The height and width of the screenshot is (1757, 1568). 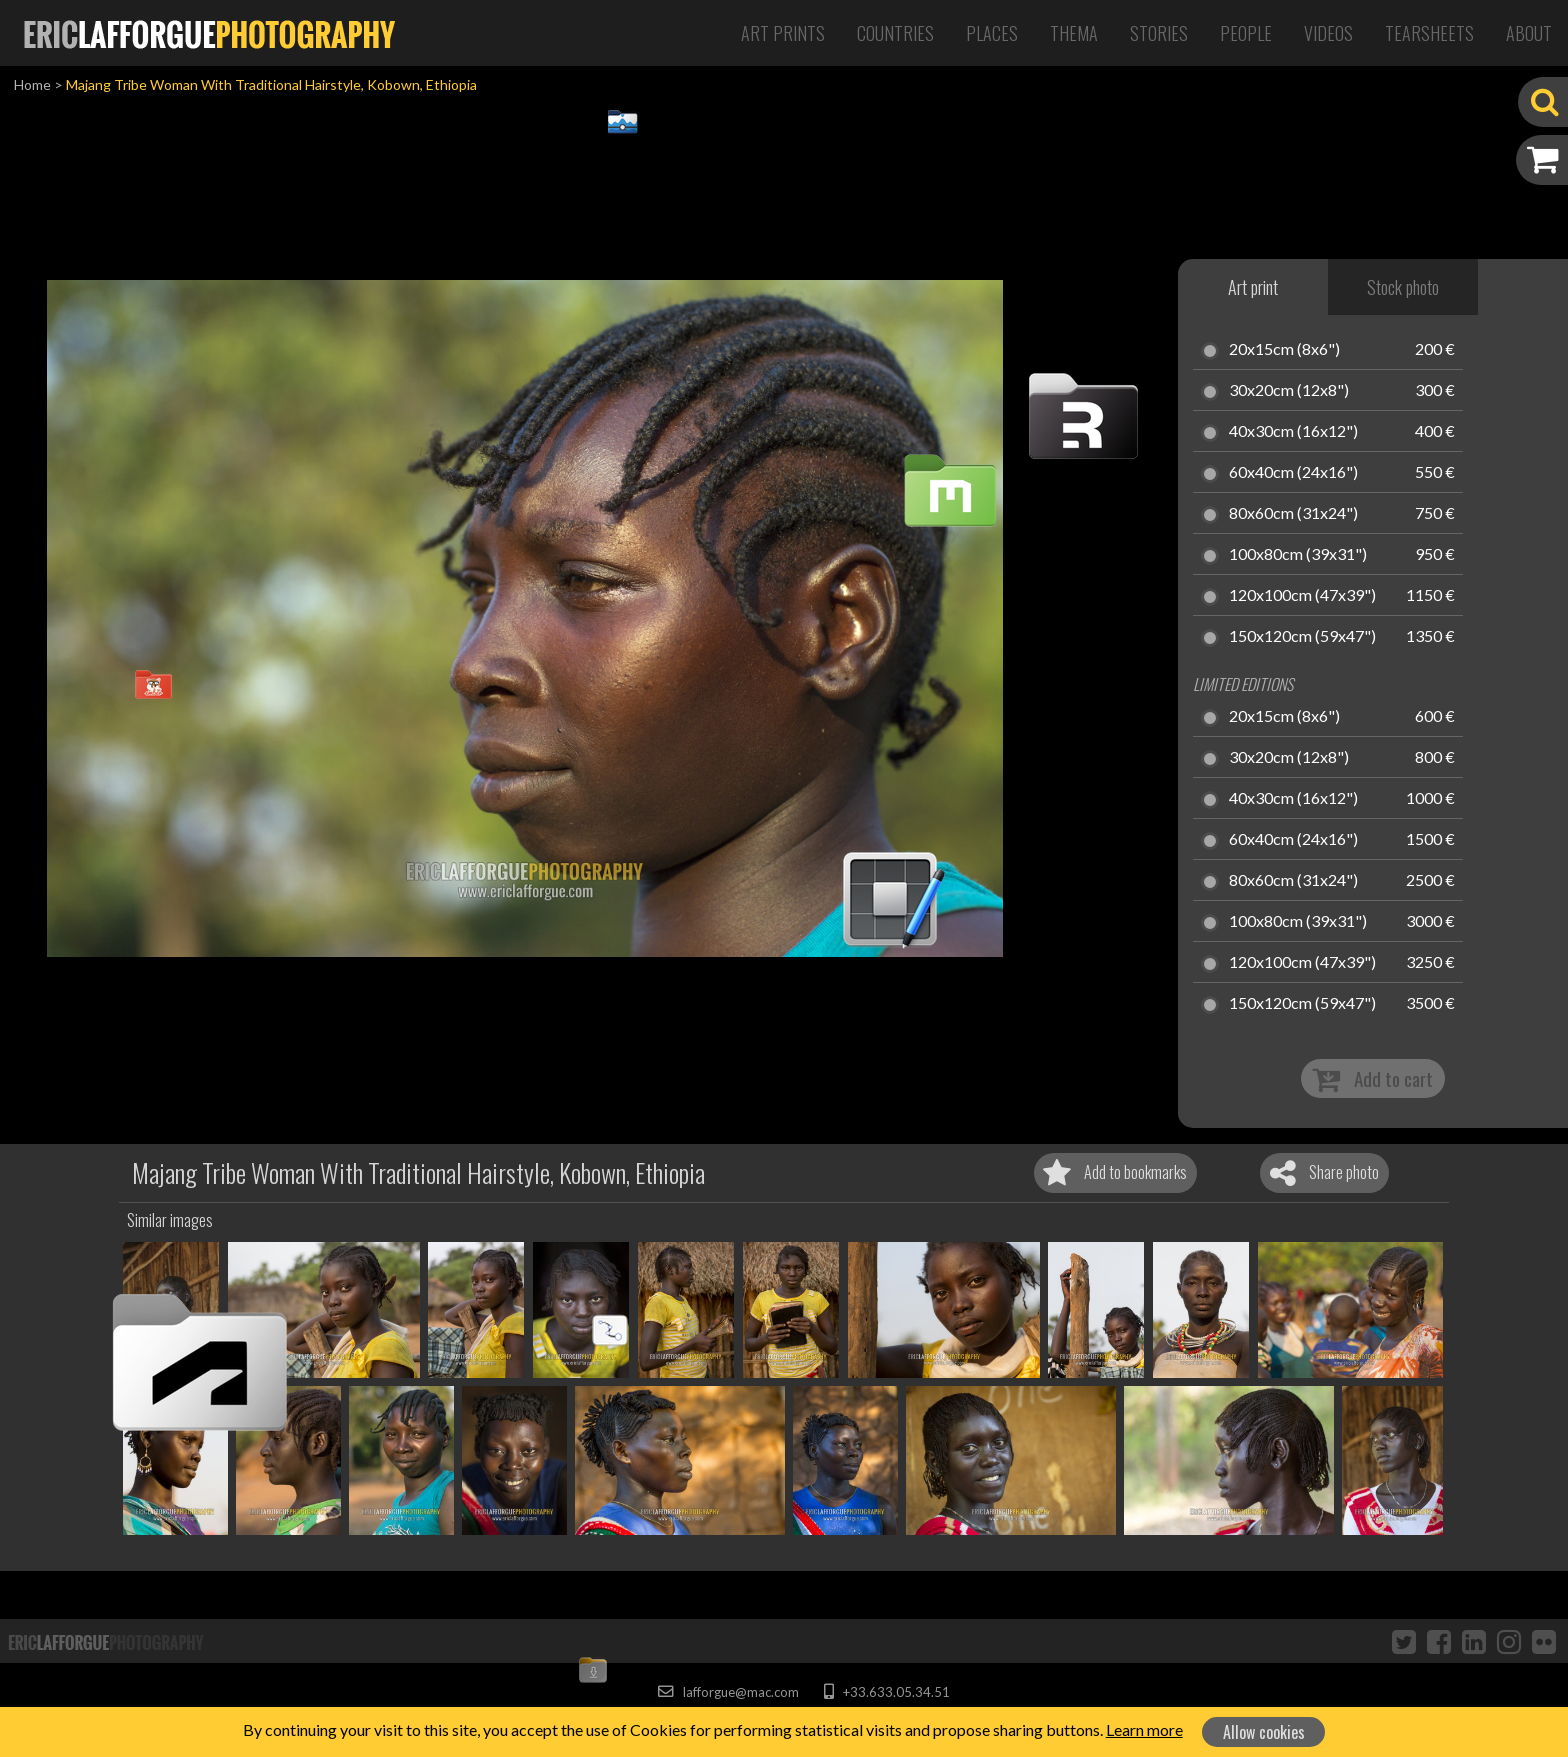 What do you see at coordinates (199, 1367) in the screenshot?
I see `open autodesk project files folder` at bounding box center [199, 1367].